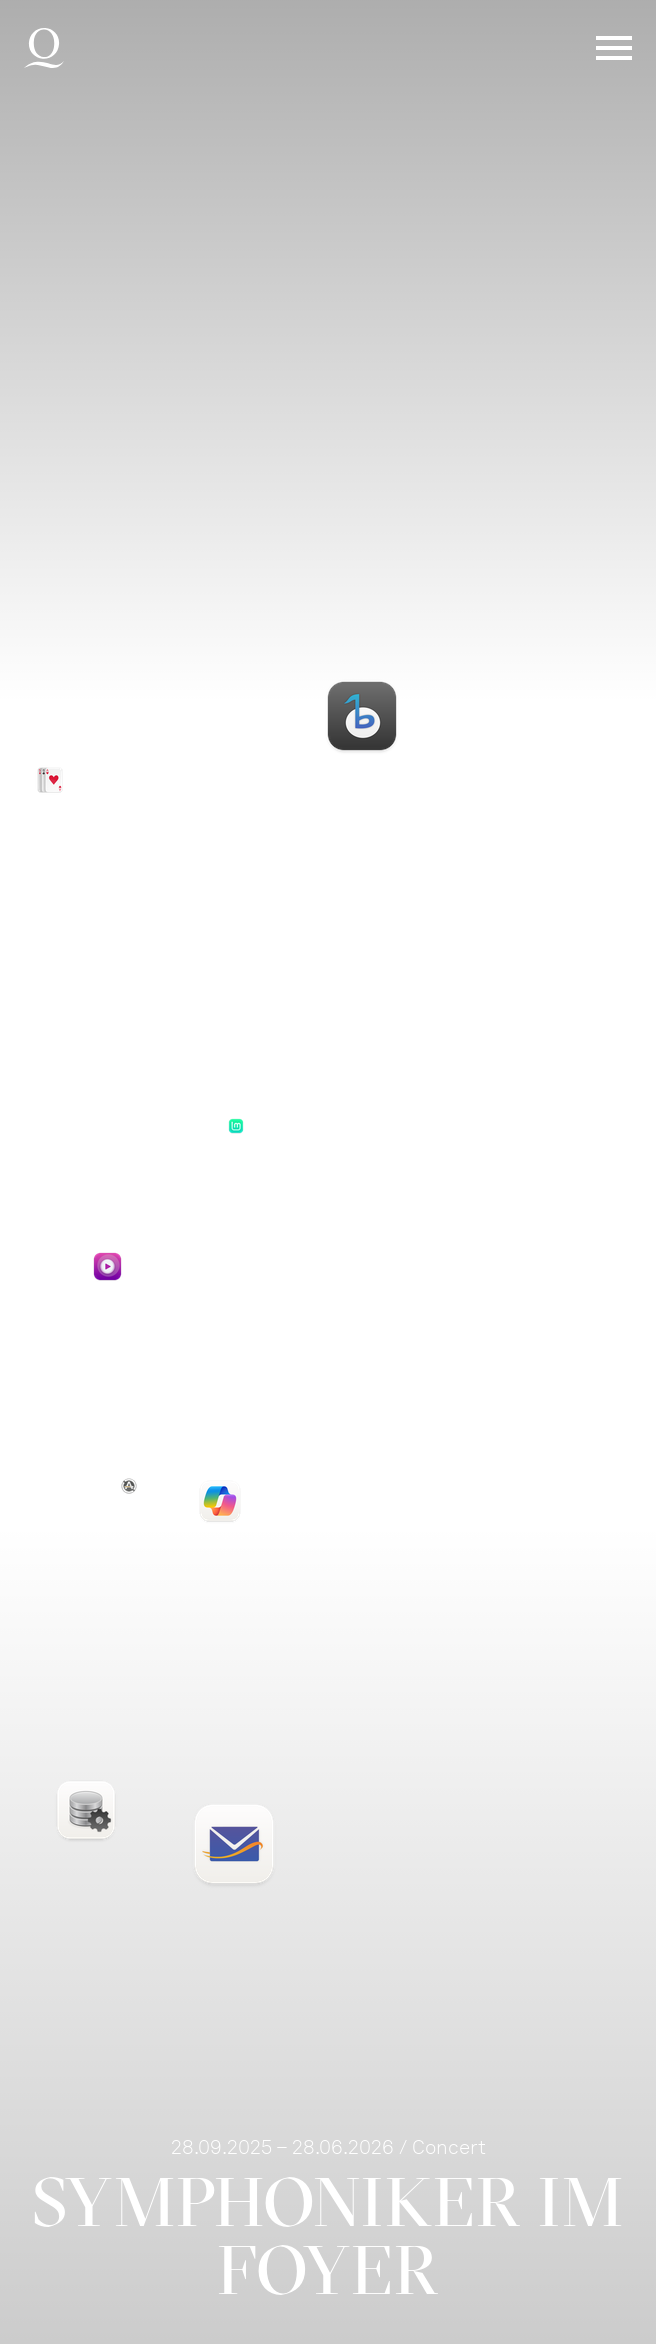 The image size is (656, 2344). I want to click on open fastmail email app, so click(234, 1844).